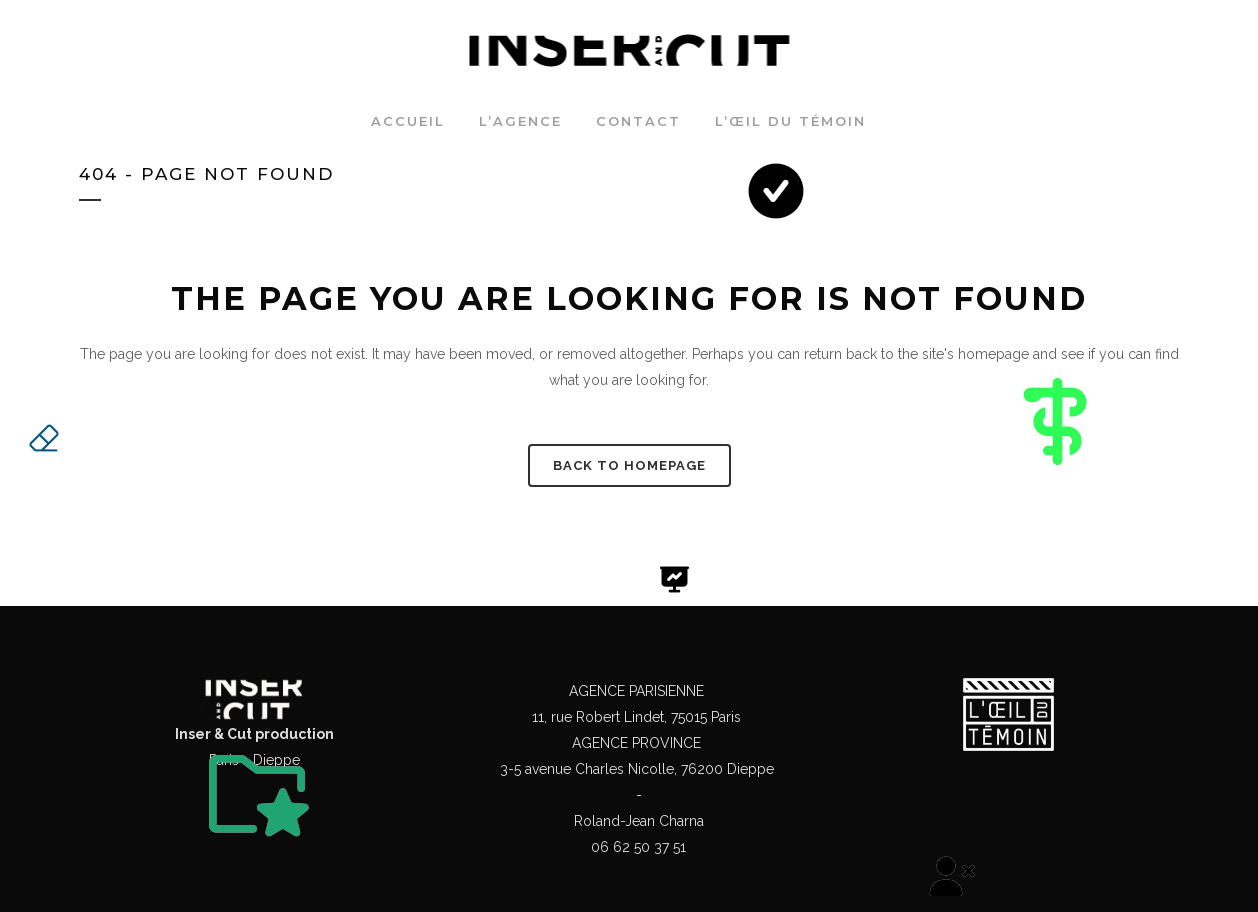 The image size is (1258, 912). Describe the element at coordinates (1057, 421) in the screenshot. I see `access medical or healthcare services` at that location.